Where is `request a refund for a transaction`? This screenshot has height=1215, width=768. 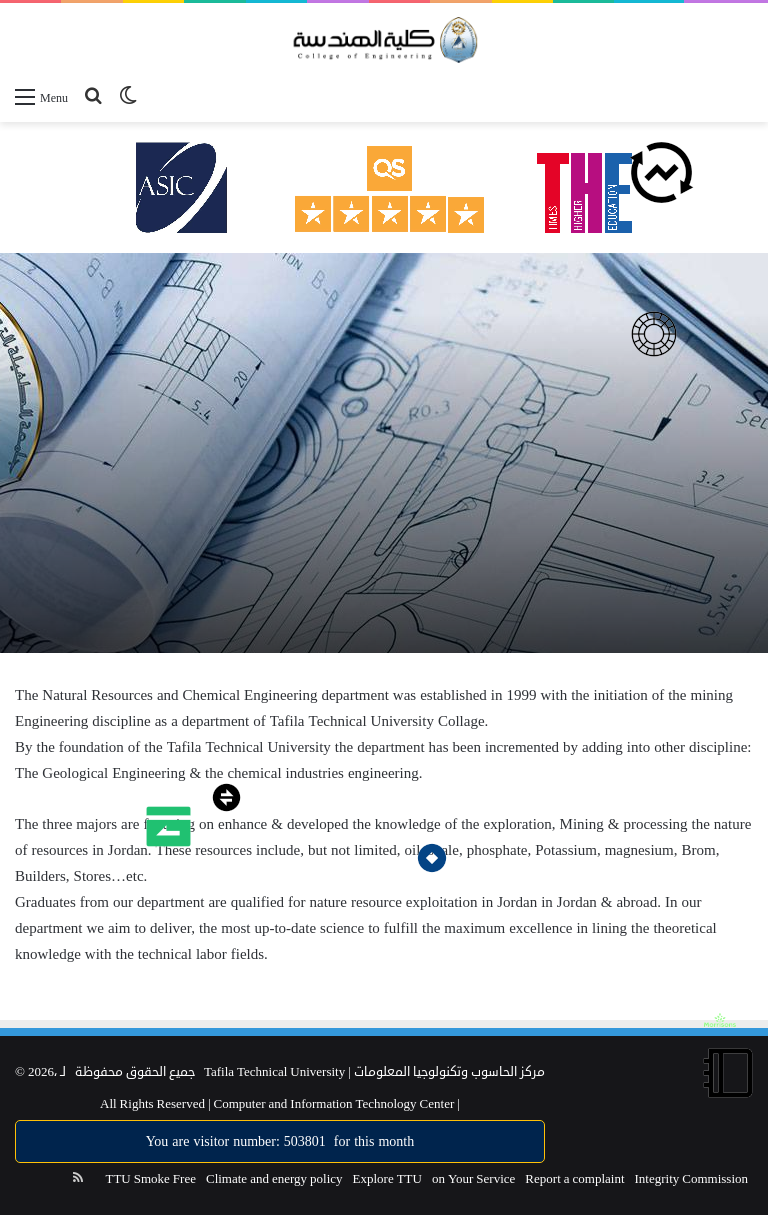
request a refund for a transaction is located at coordinates (168, 826).